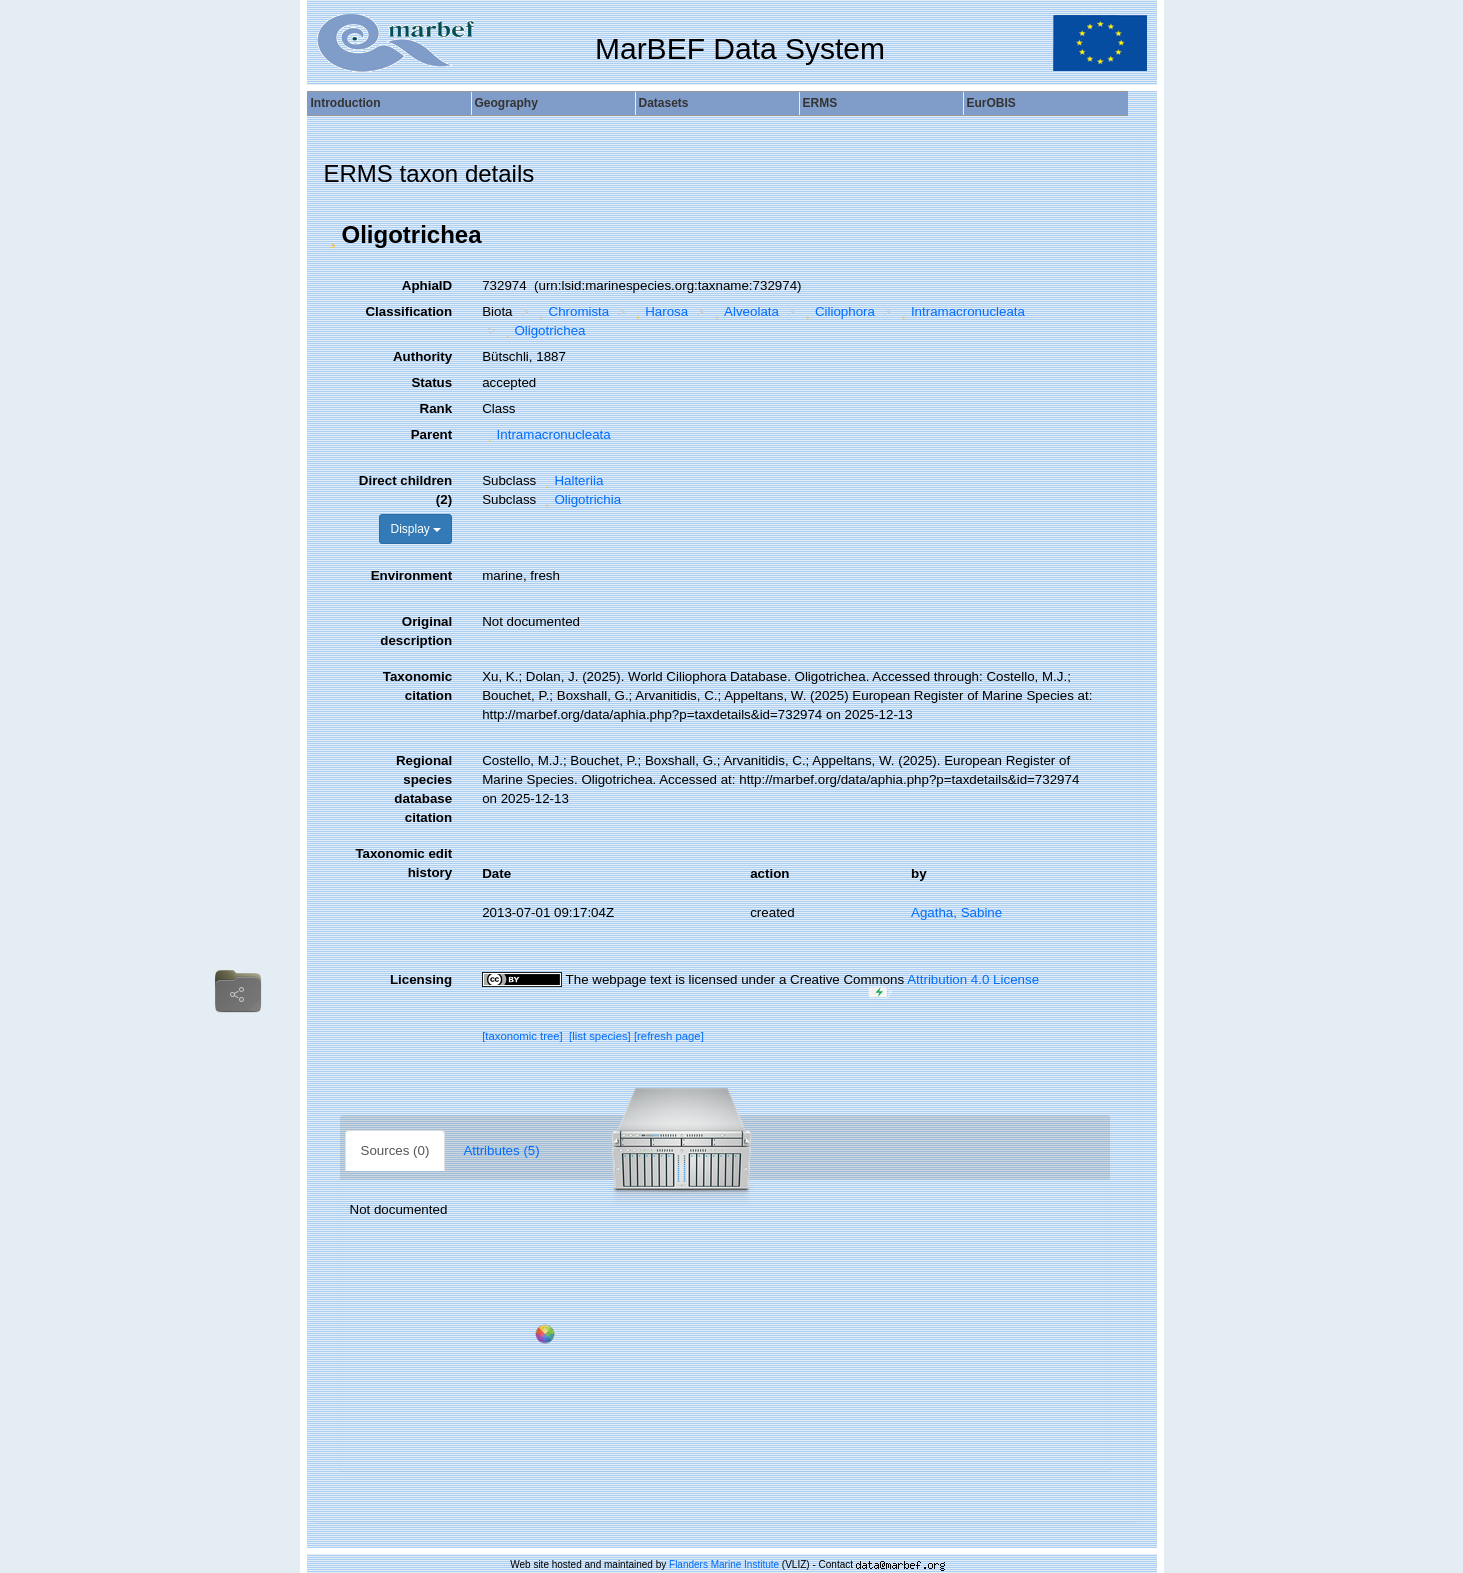  Describe the element at coordinates (681, 1135) in the screenshot. I see `xserve g4 server hardware device` at that location.